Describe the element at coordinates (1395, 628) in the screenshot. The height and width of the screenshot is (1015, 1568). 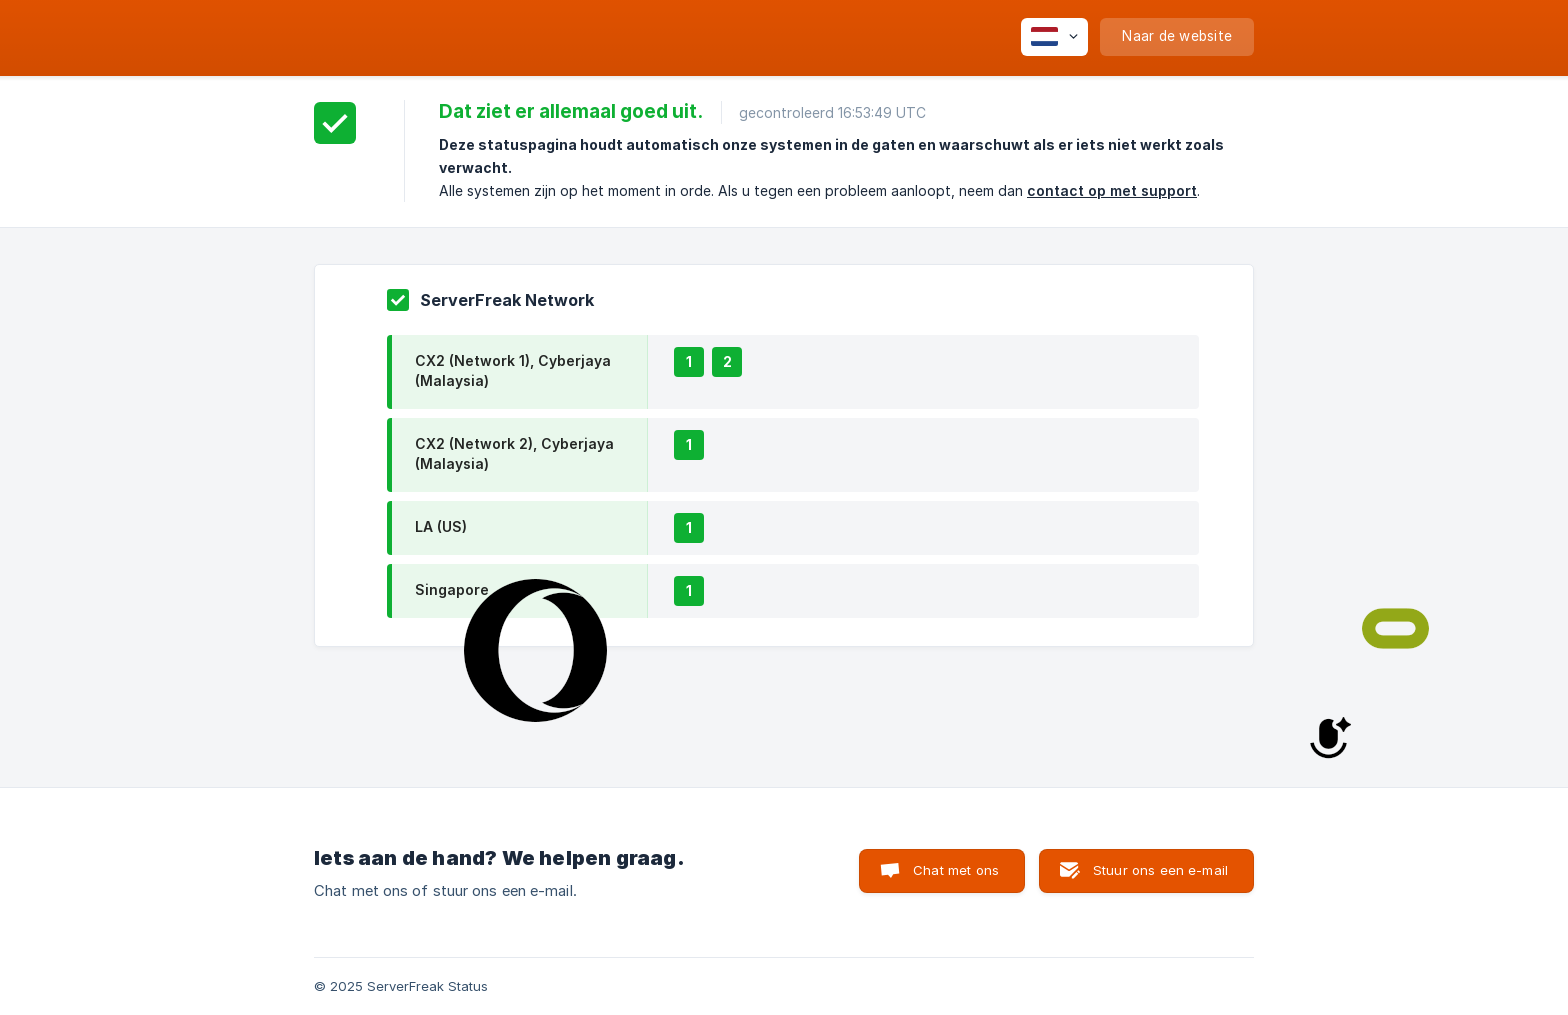
I see `open Oculus VR app or settings` at that location.